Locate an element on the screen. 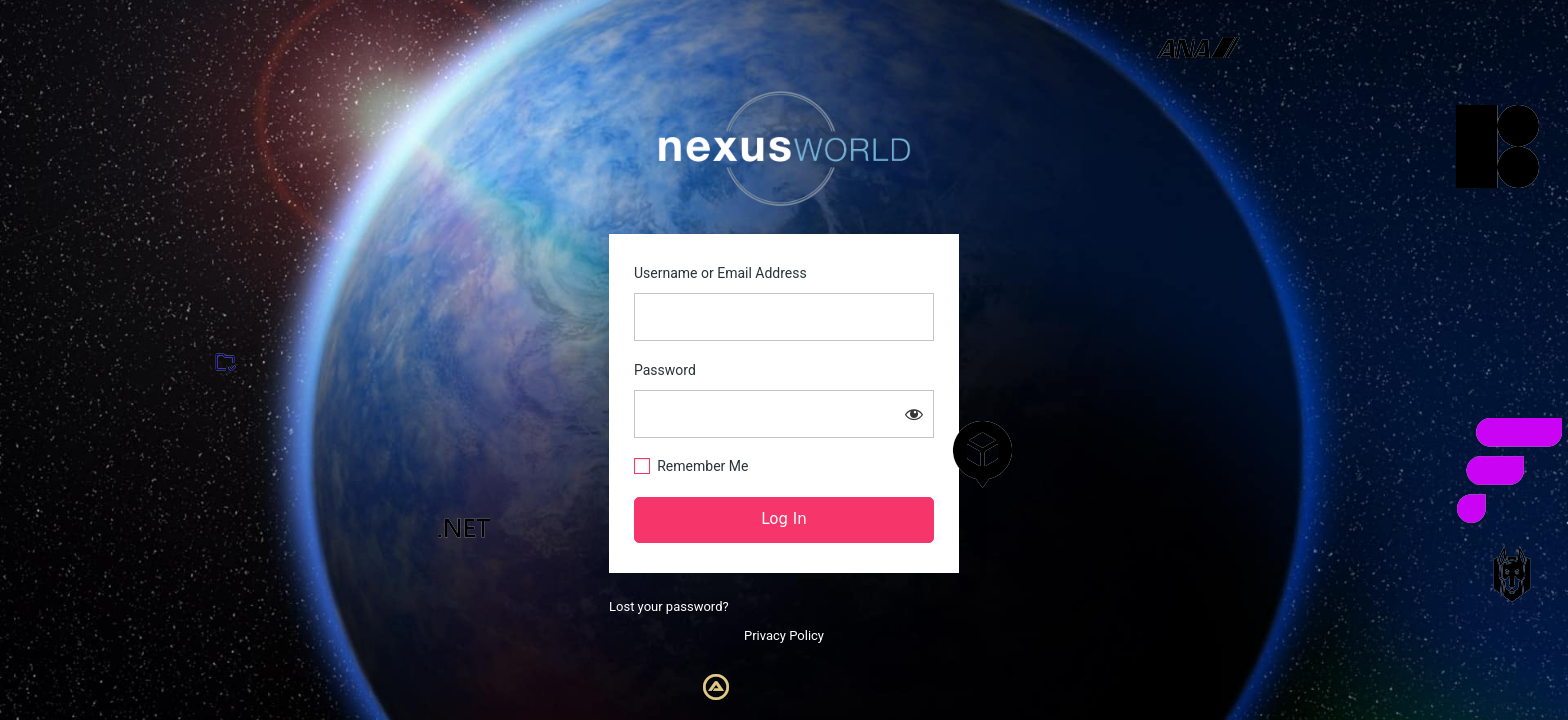 The width and height of the screenshot is (1568, 720). ANA (All Nippon Airways) airline logo is located at coordinates (1198, 47).